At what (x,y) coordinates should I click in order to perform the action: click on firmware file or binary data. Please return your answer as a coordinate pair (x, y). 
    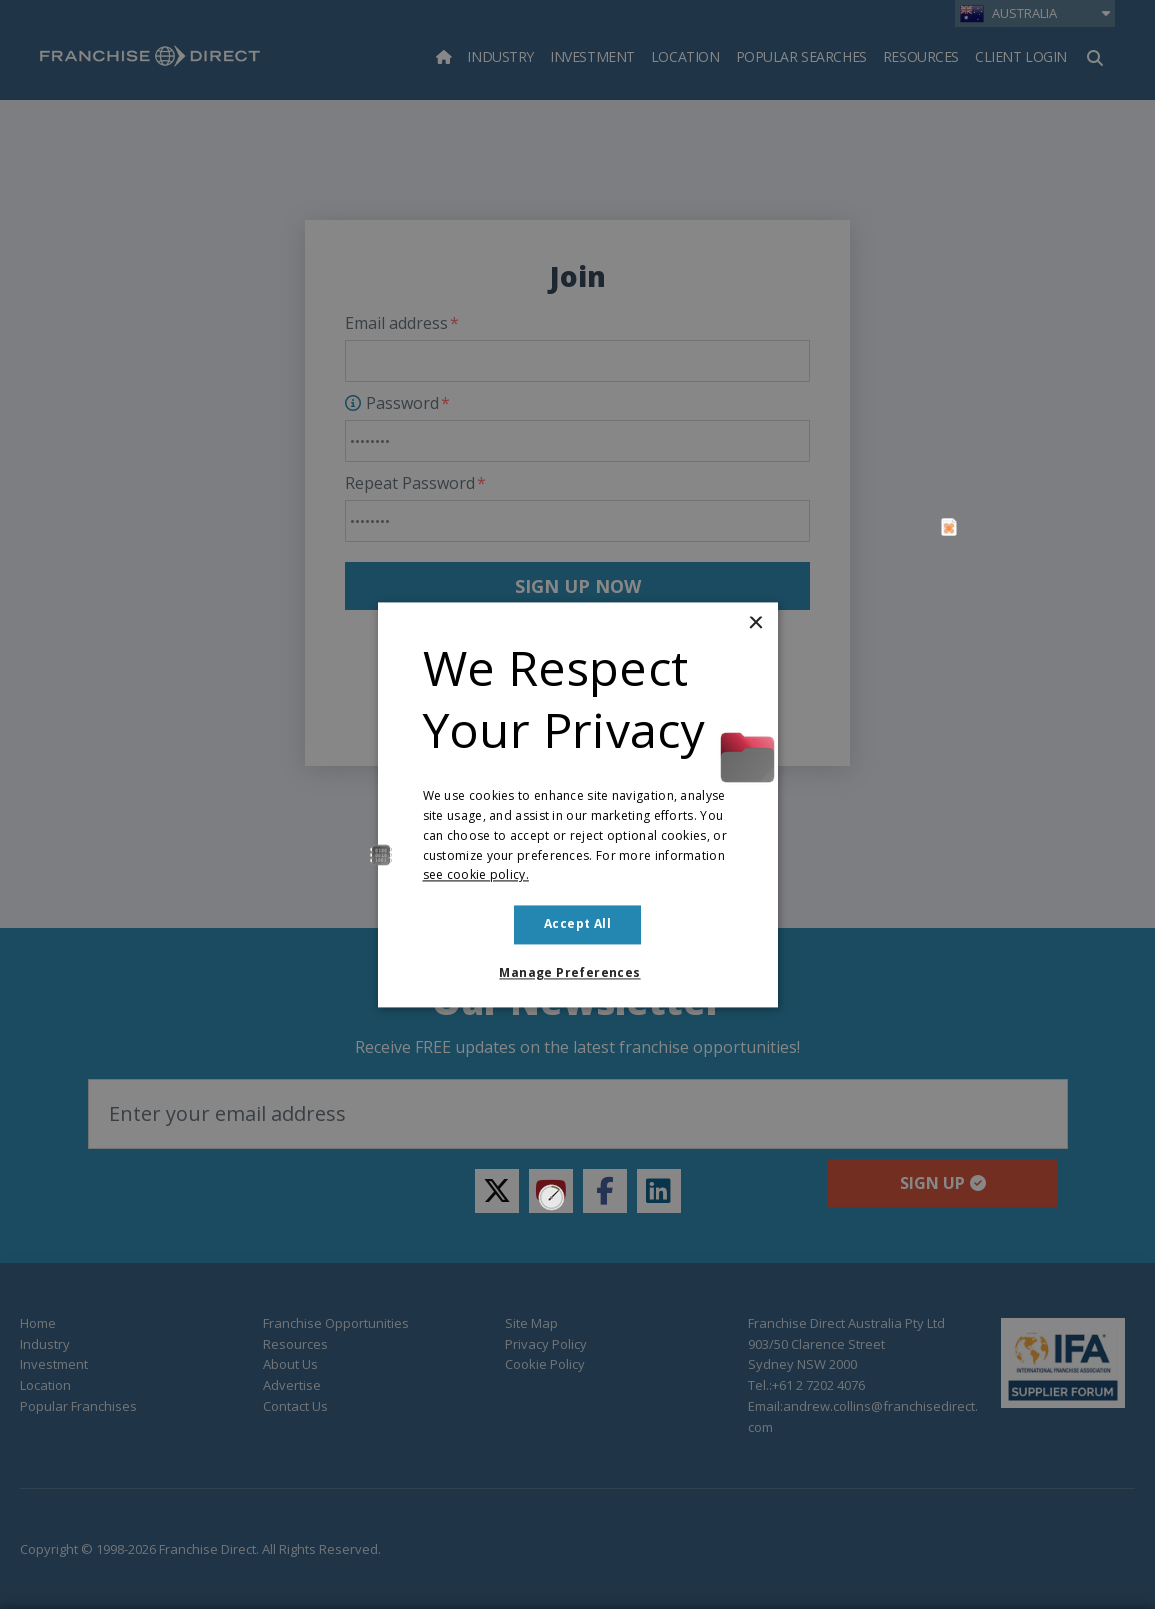
    Looking at the image, I should click on (381, 855).